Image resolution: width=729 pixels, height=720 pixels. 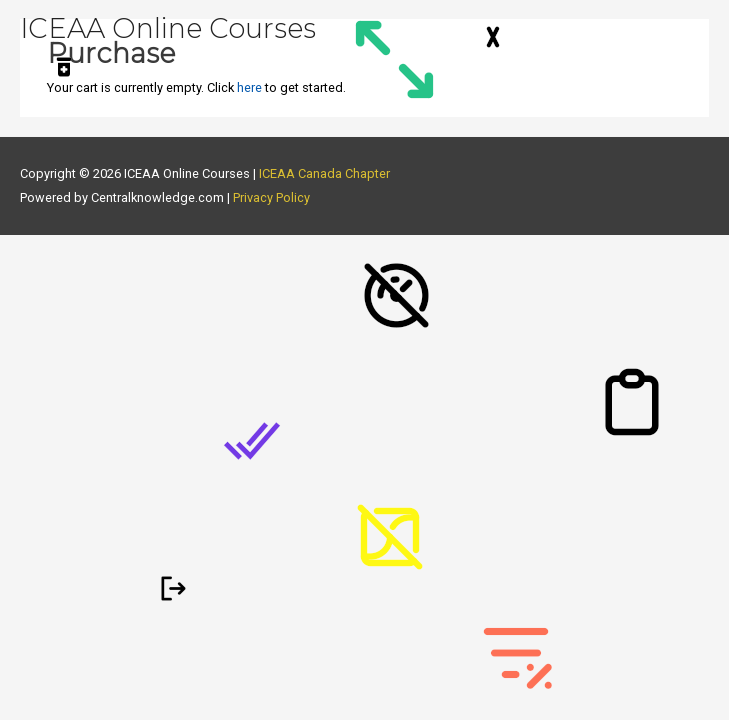 I want to click on indicates message has been read or delivered, so click(x=252, y=441).